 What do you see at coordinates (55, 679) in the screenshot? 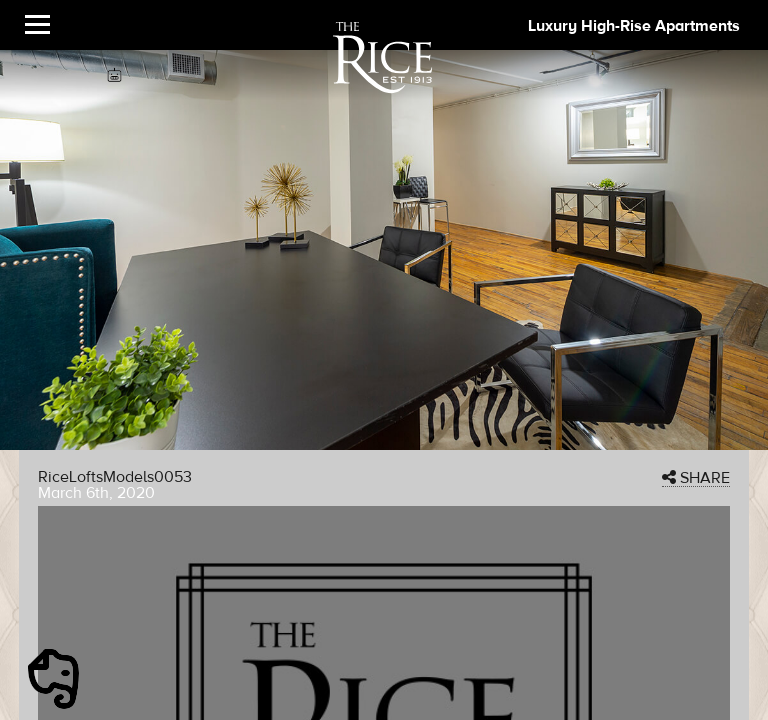
I see `open evernote app` at bounding box center [55, 679].